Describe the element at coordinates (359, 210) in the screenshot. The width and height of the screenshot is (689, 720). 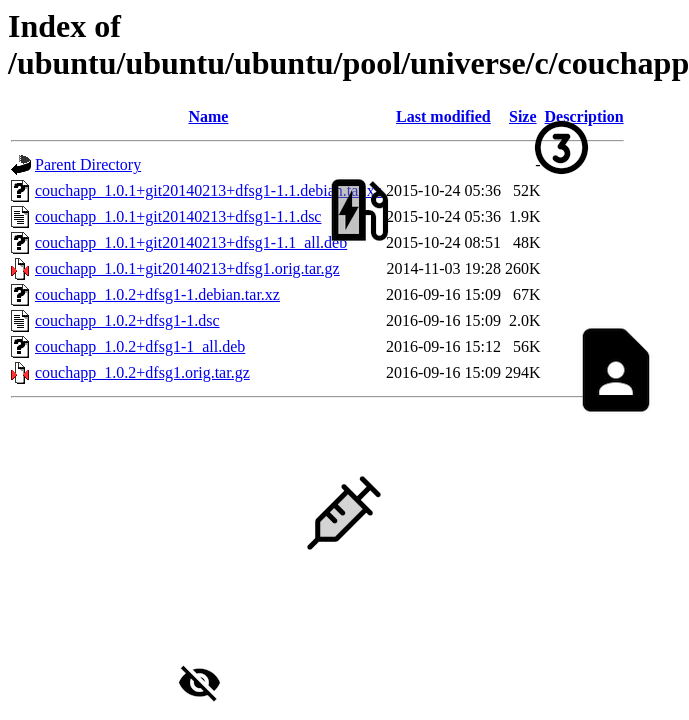
I see `find nearby electric vehicle charging stations` at that location.